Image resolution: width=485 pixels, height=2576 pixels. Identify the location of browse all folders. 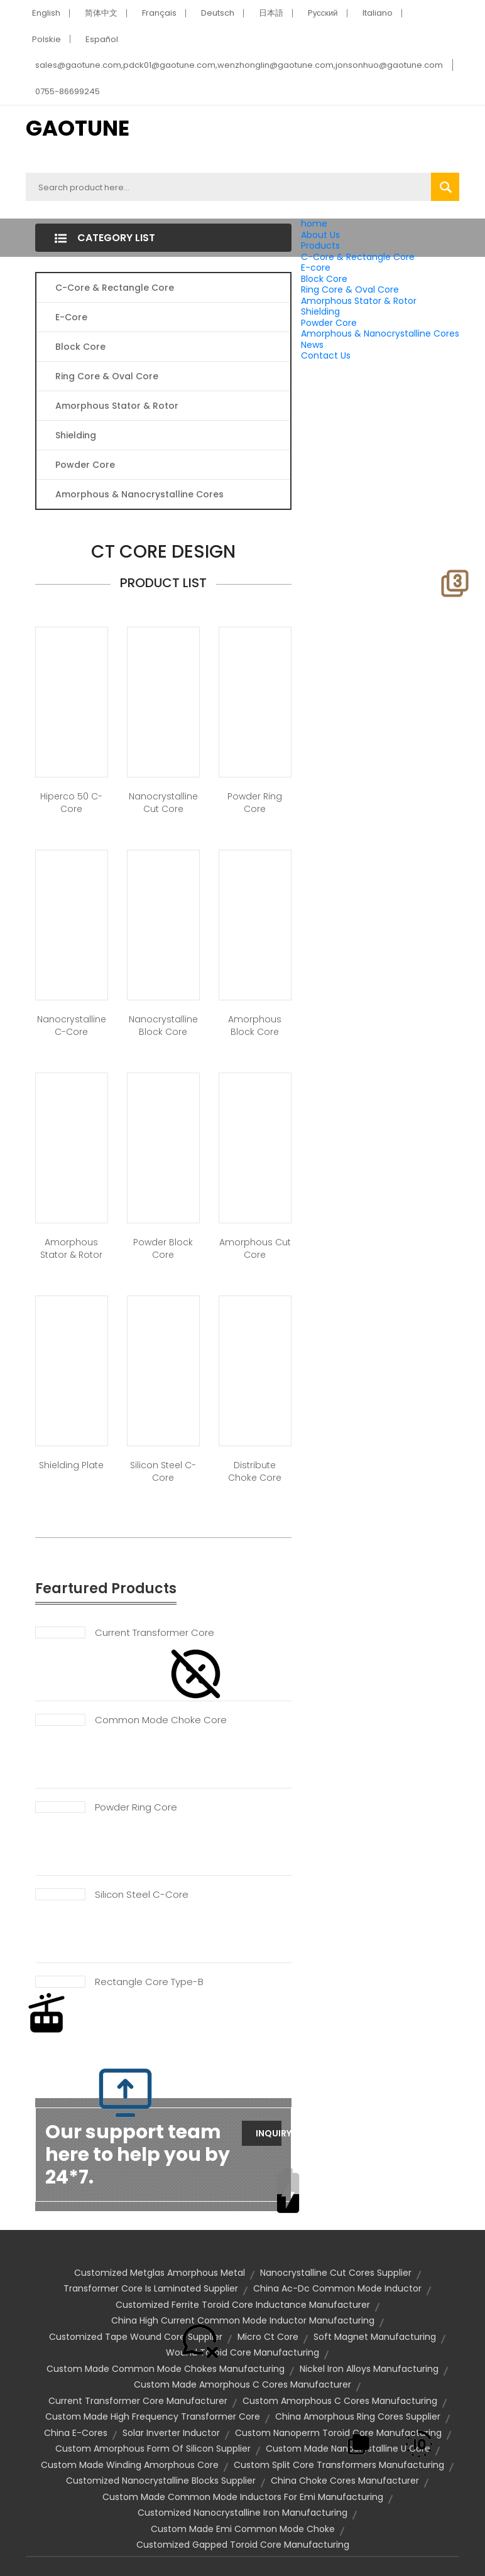
(359, 2445).